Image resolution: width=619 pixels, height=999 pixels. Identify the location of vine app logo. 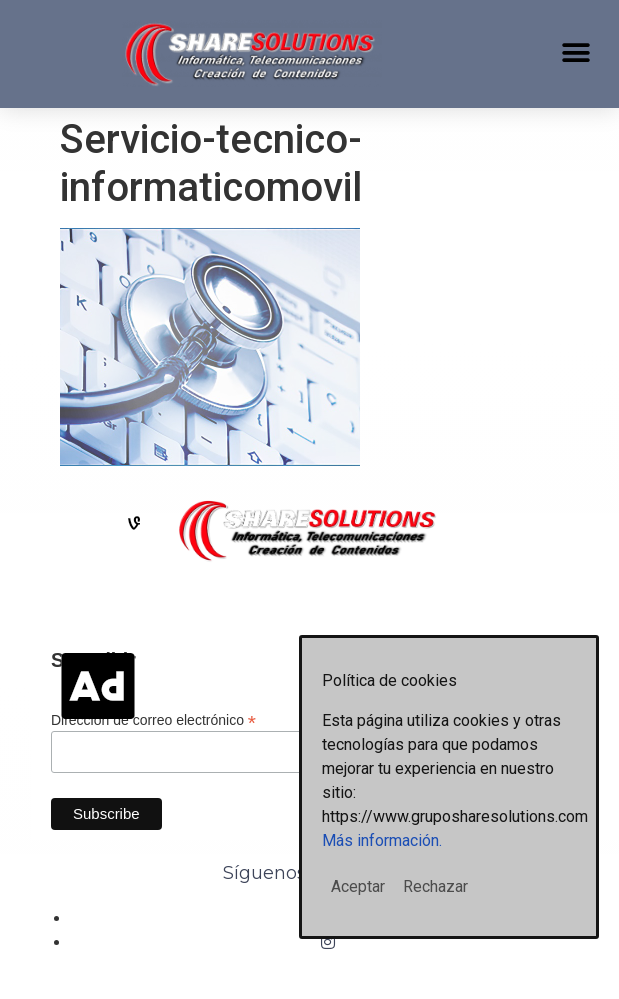
(134, 523).